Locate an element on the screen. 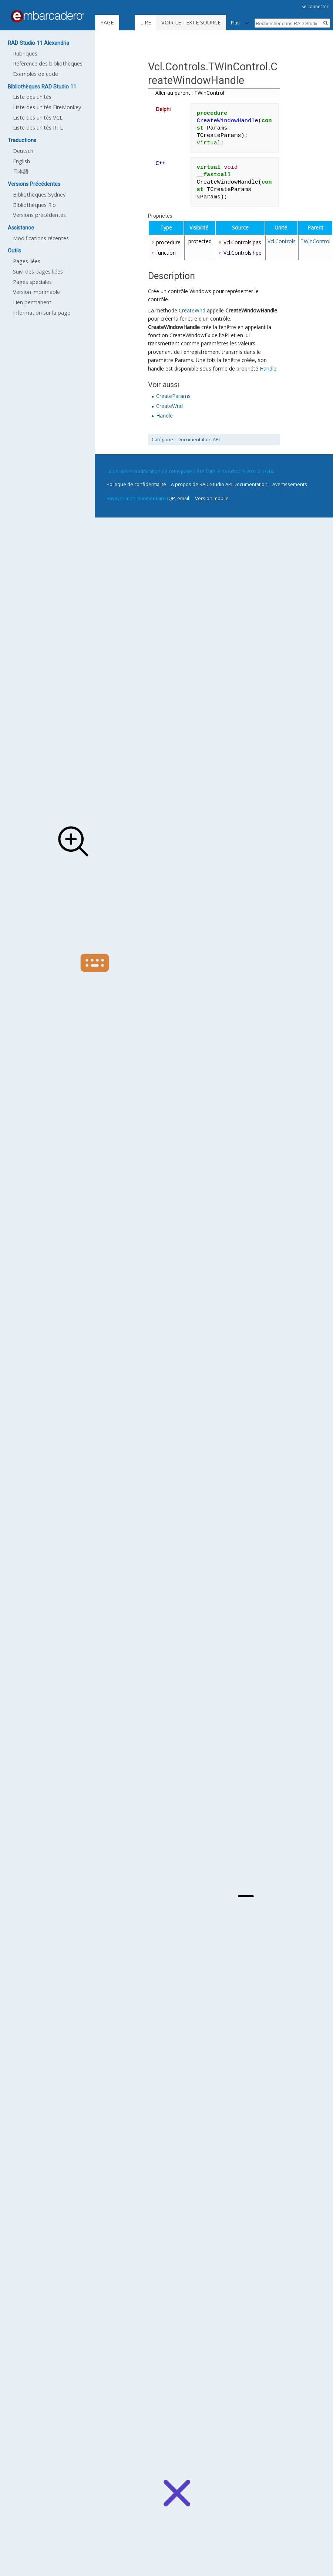 Image resolution: width=333 pixels, height=2576 pixels. close the current window or dialog is located at coordinates (177, 2493).